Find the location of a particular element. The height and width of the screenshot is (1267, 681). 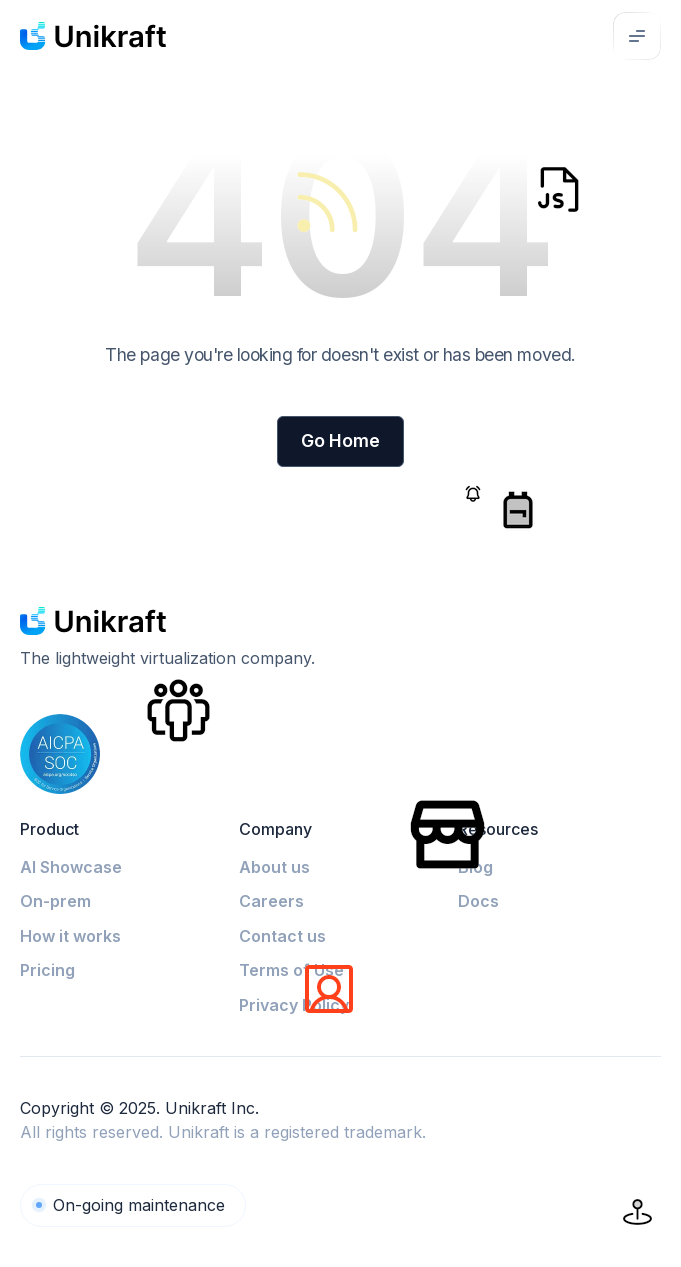

subscribe to RSS feed is located at coordinates (325, 203).